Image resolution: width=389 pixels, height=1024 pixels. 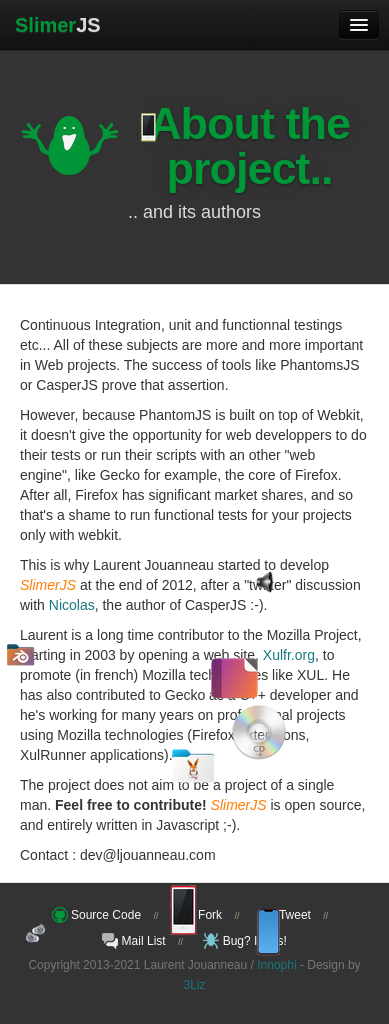 What do you see at coordinates (183, 910) in the screenshot?
I see `iPod nano device in red` at bounding box center [183, 910].